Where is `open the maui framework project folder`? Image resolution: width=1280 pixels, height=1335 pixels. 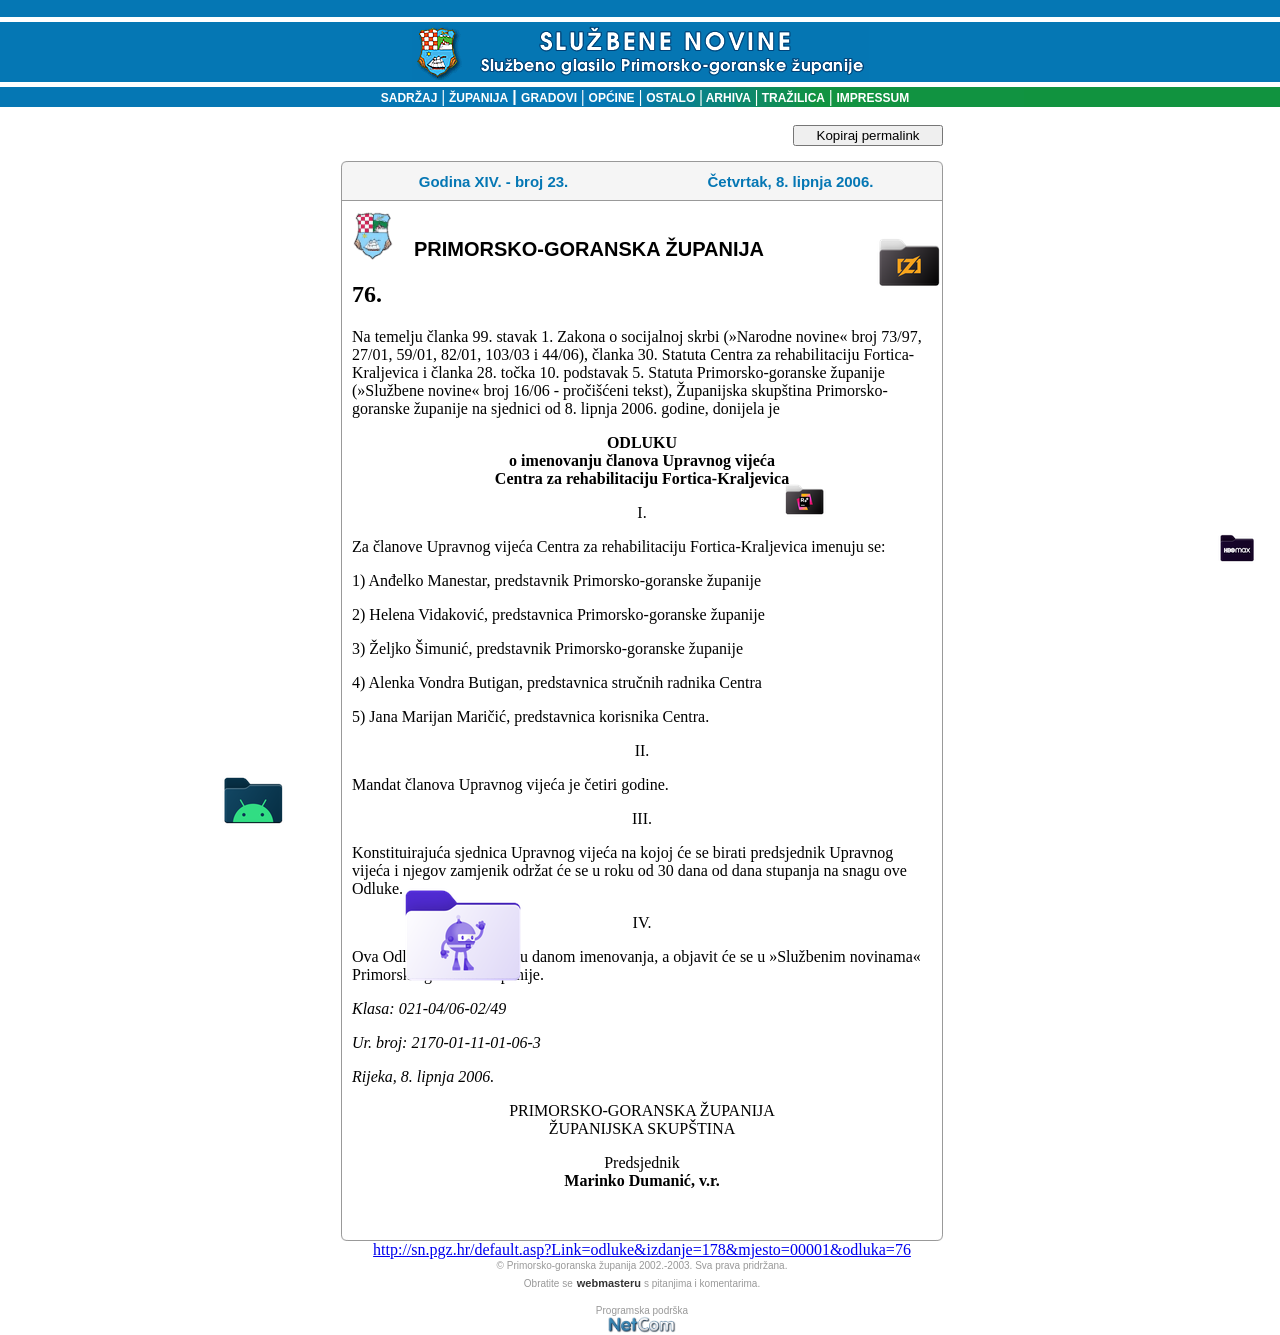 open the maui framework project folder is located at coordinates (462, 938).